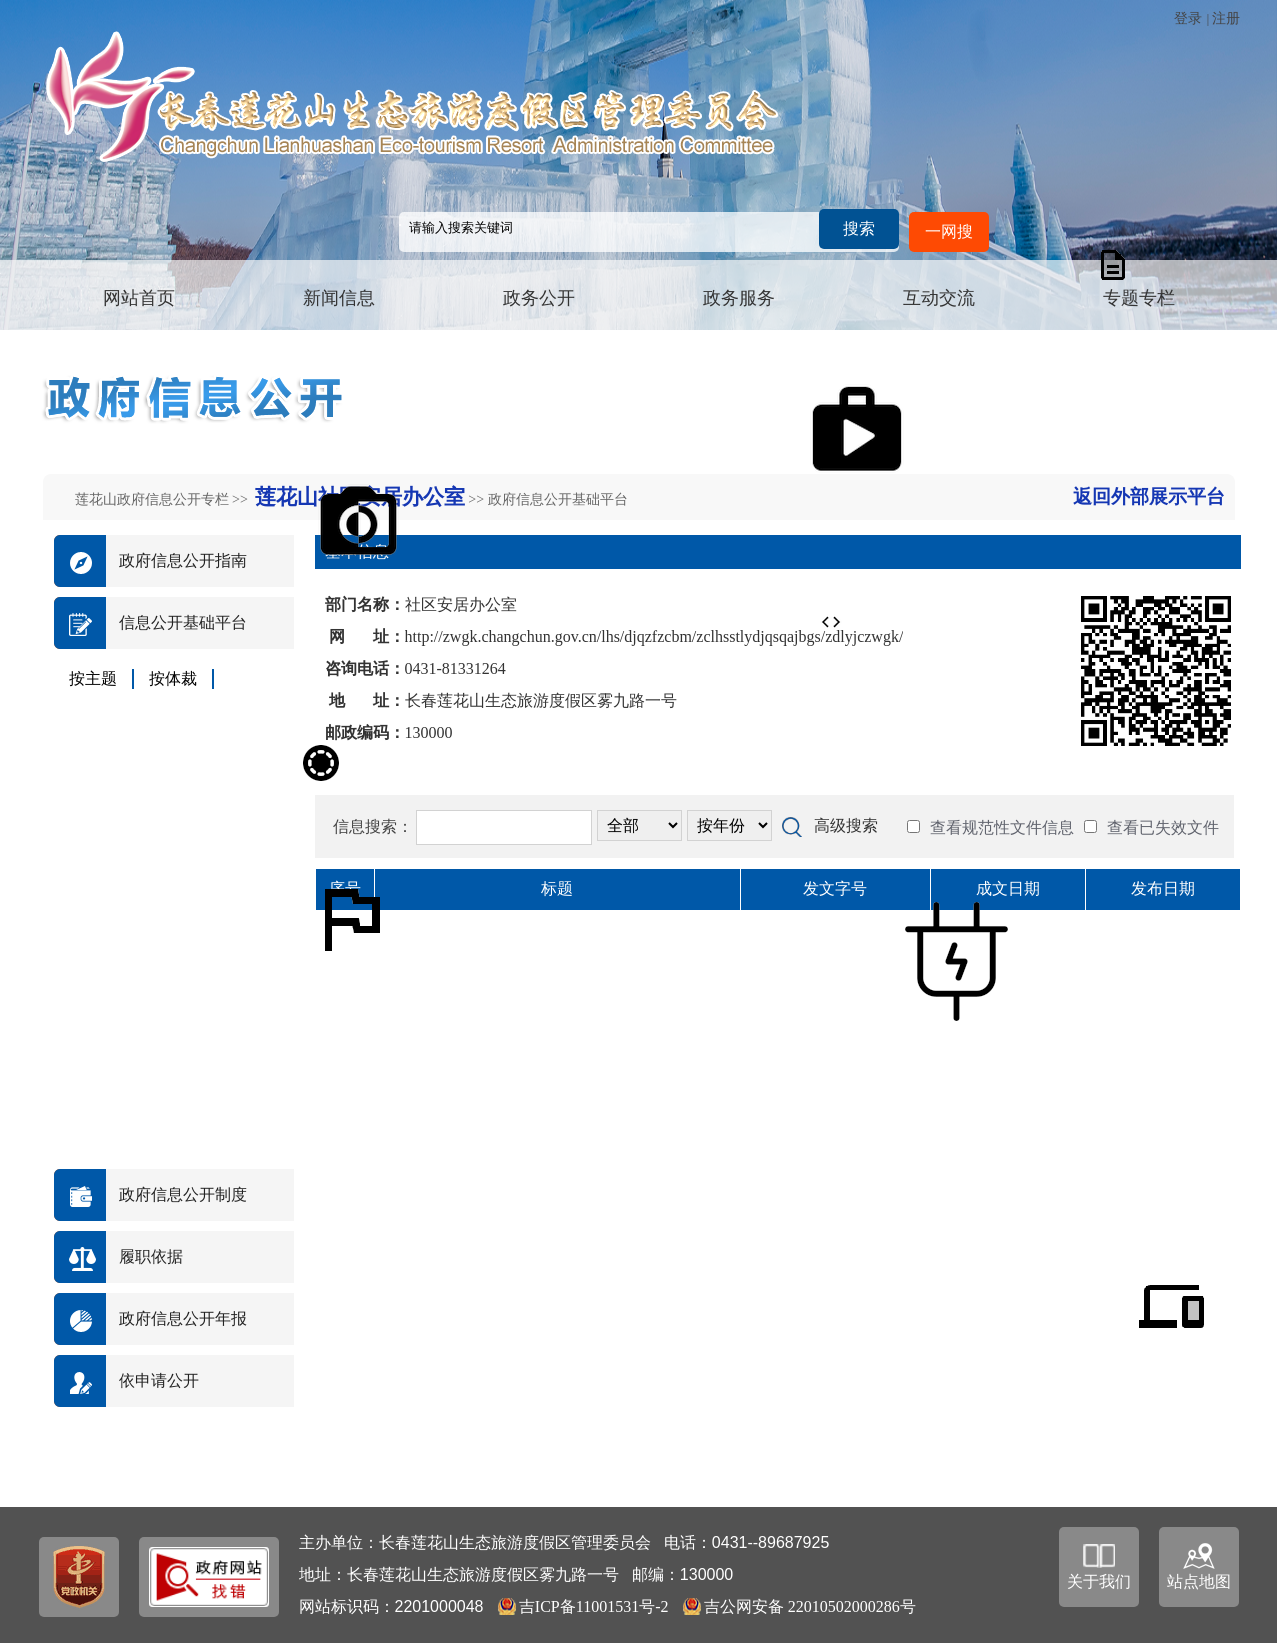 The width and height of the screenshot is (1277, 1643). What do you see at coordinates (358, 520) in the screenshot?
I see `apply black and white filter to photos` at bounding box center [358, 520].